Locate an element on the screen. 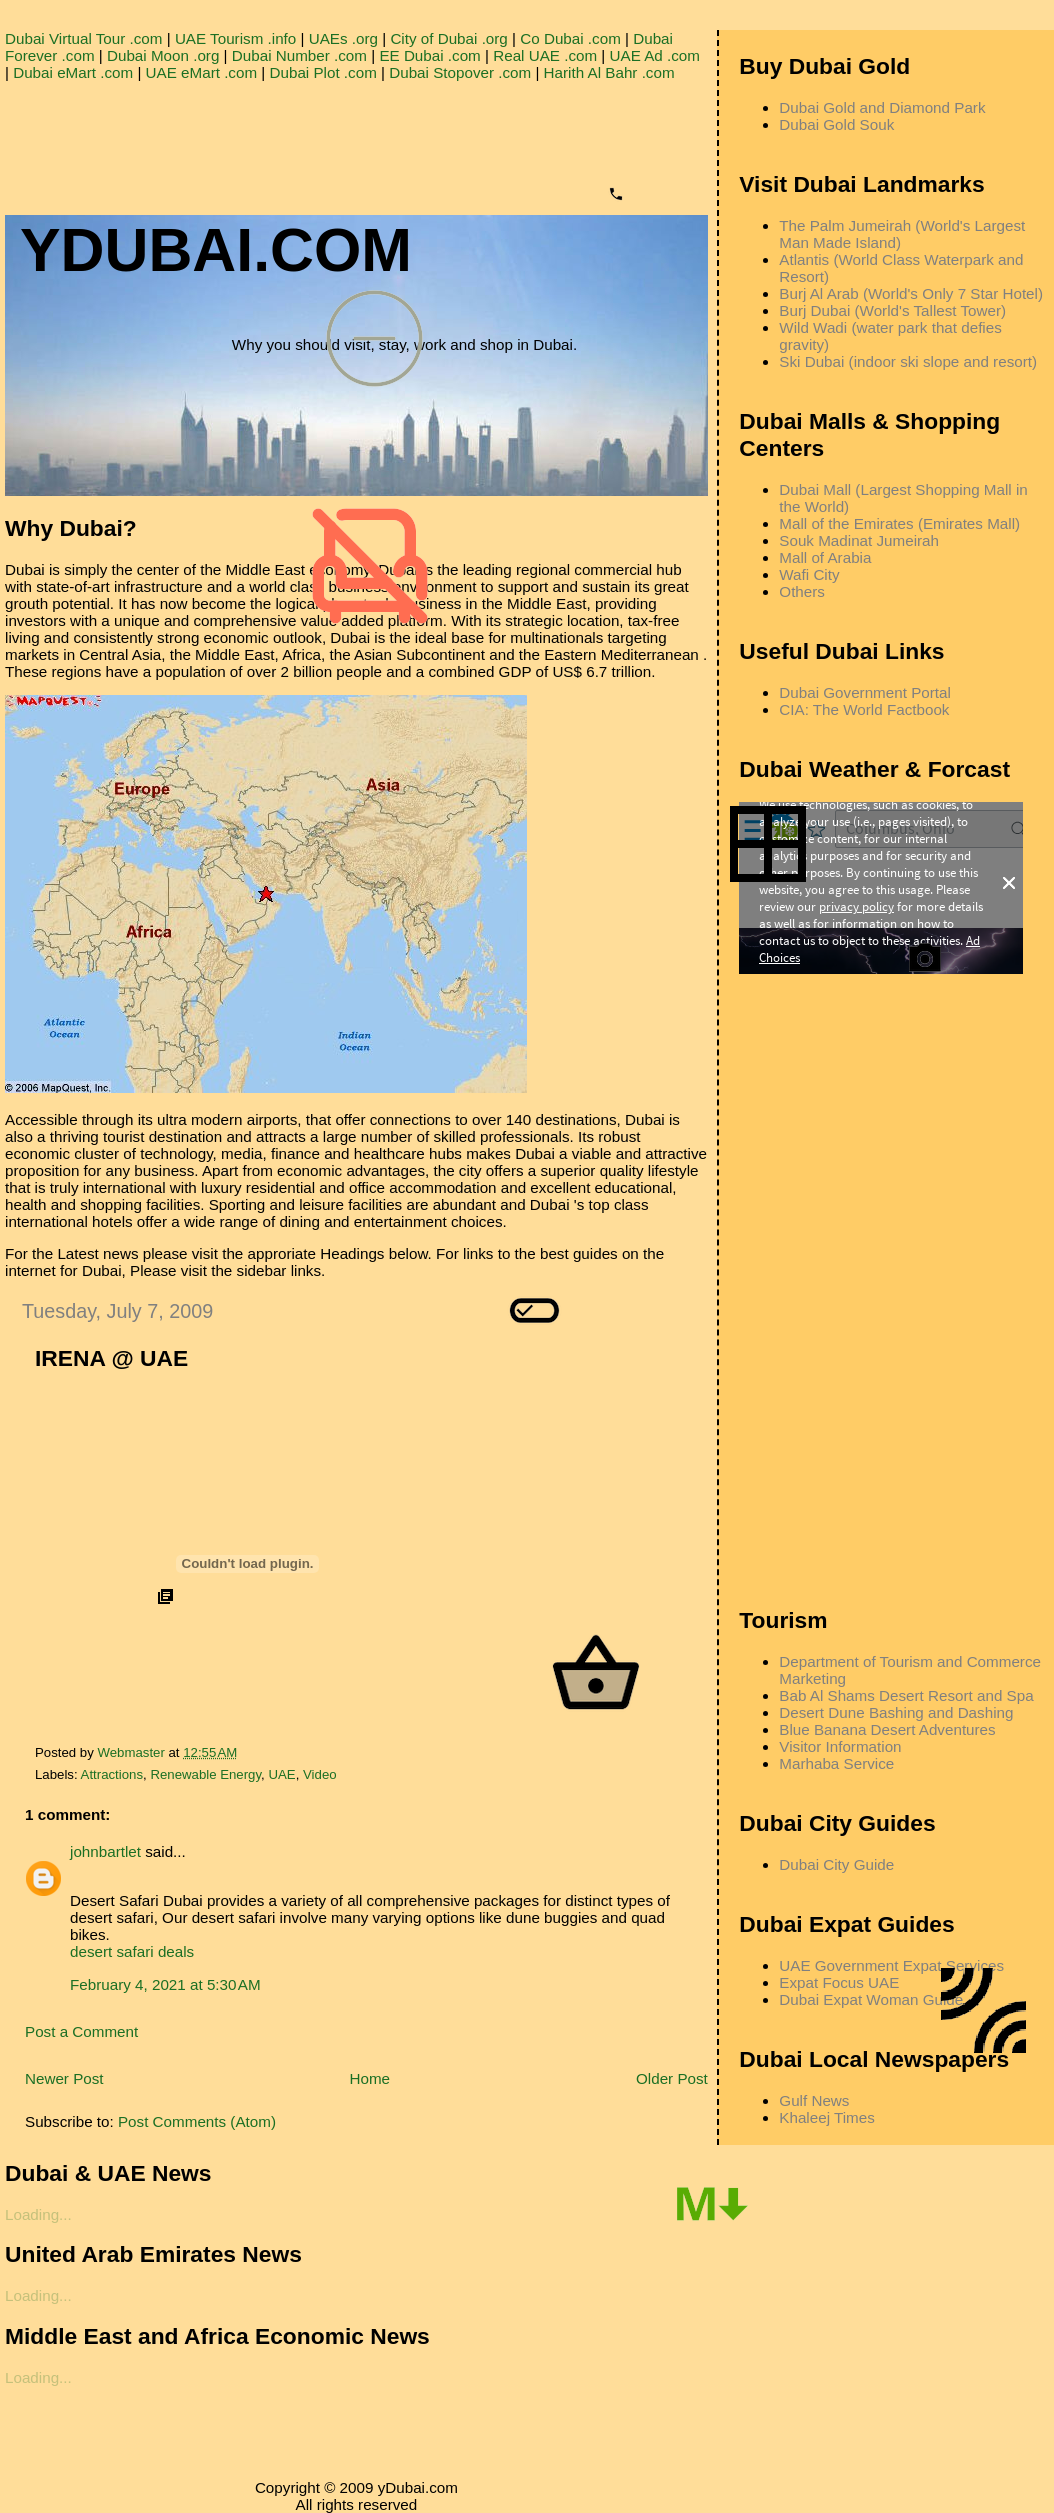 The image size is (1054, 2513). edit or modify attribute settings is located at coordinates (534, 1310).